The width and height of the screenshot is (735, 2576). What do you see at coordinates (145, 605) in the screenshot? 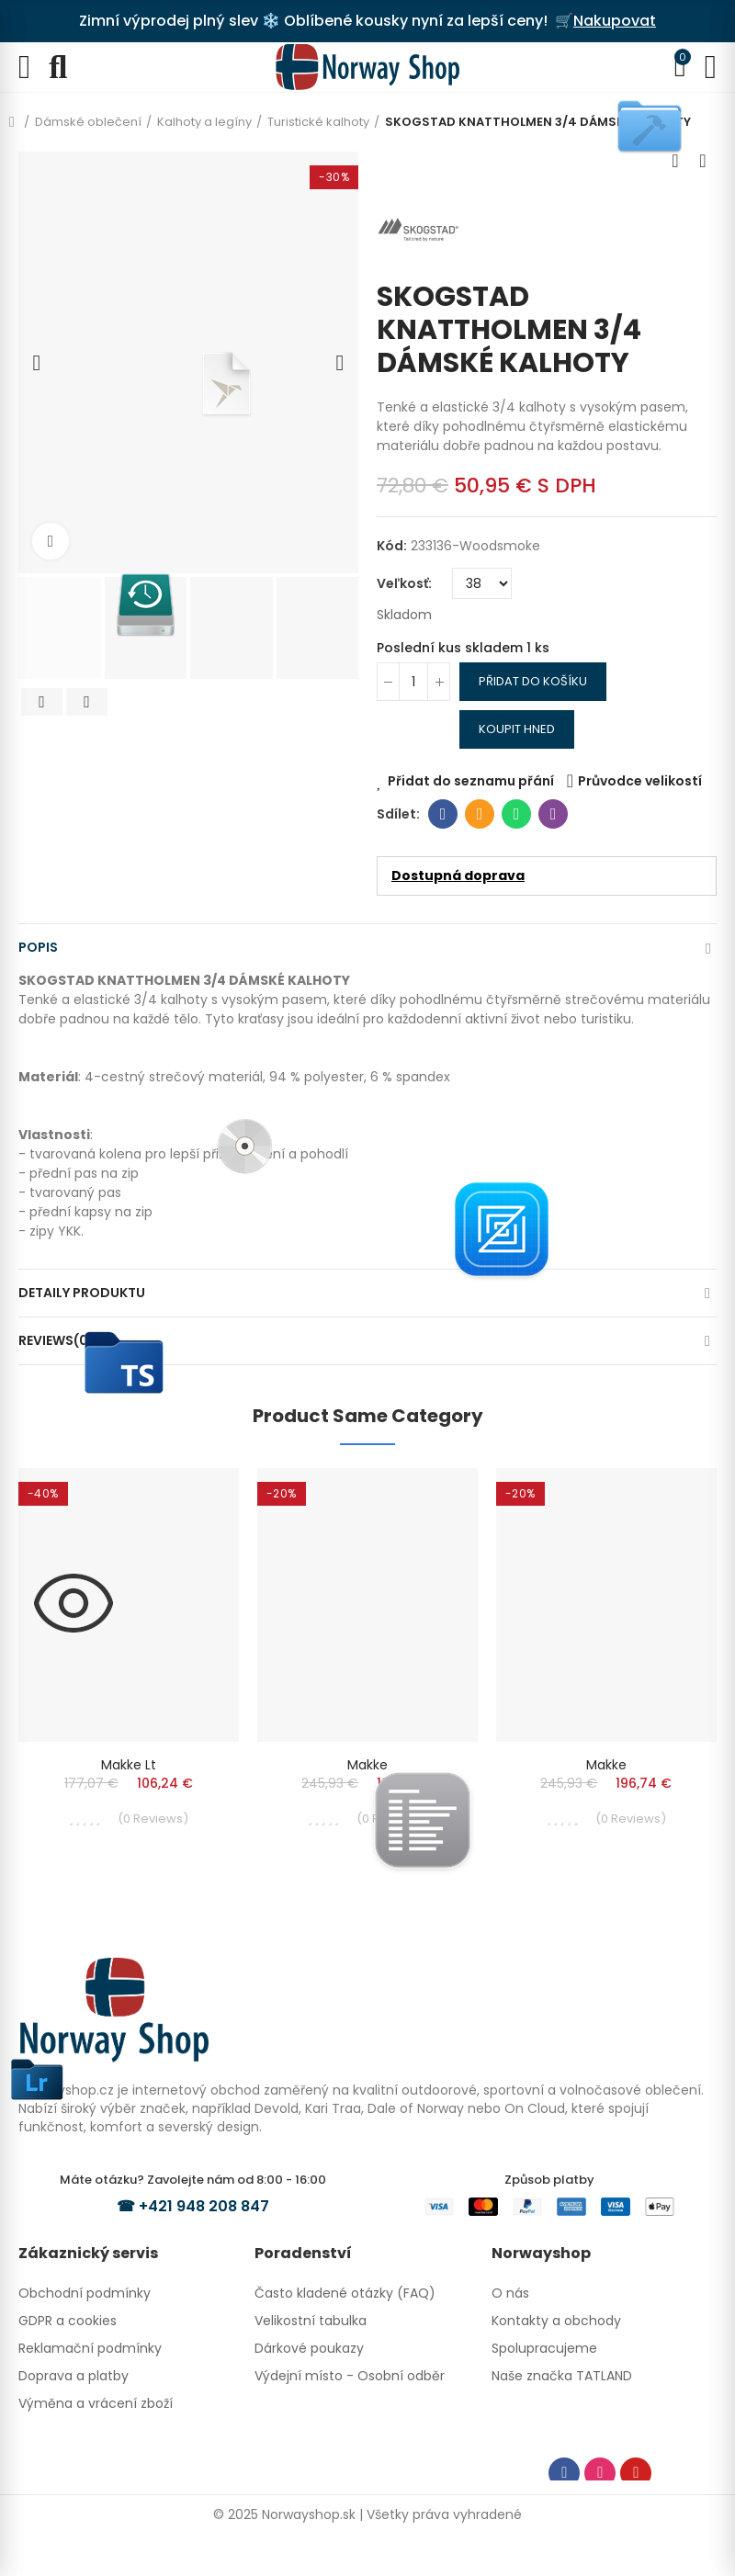
I see `access time machine backup disk` at bounding box center [145, 605].